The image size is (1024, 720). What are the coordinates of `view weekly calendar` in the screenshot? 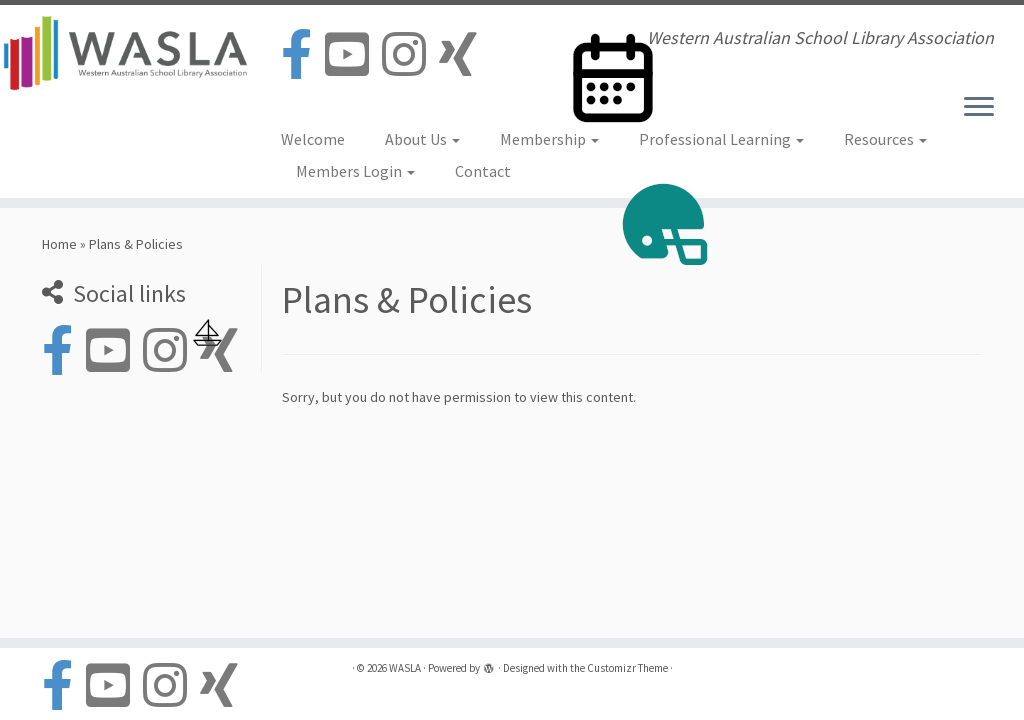 It's located at (613, 78).